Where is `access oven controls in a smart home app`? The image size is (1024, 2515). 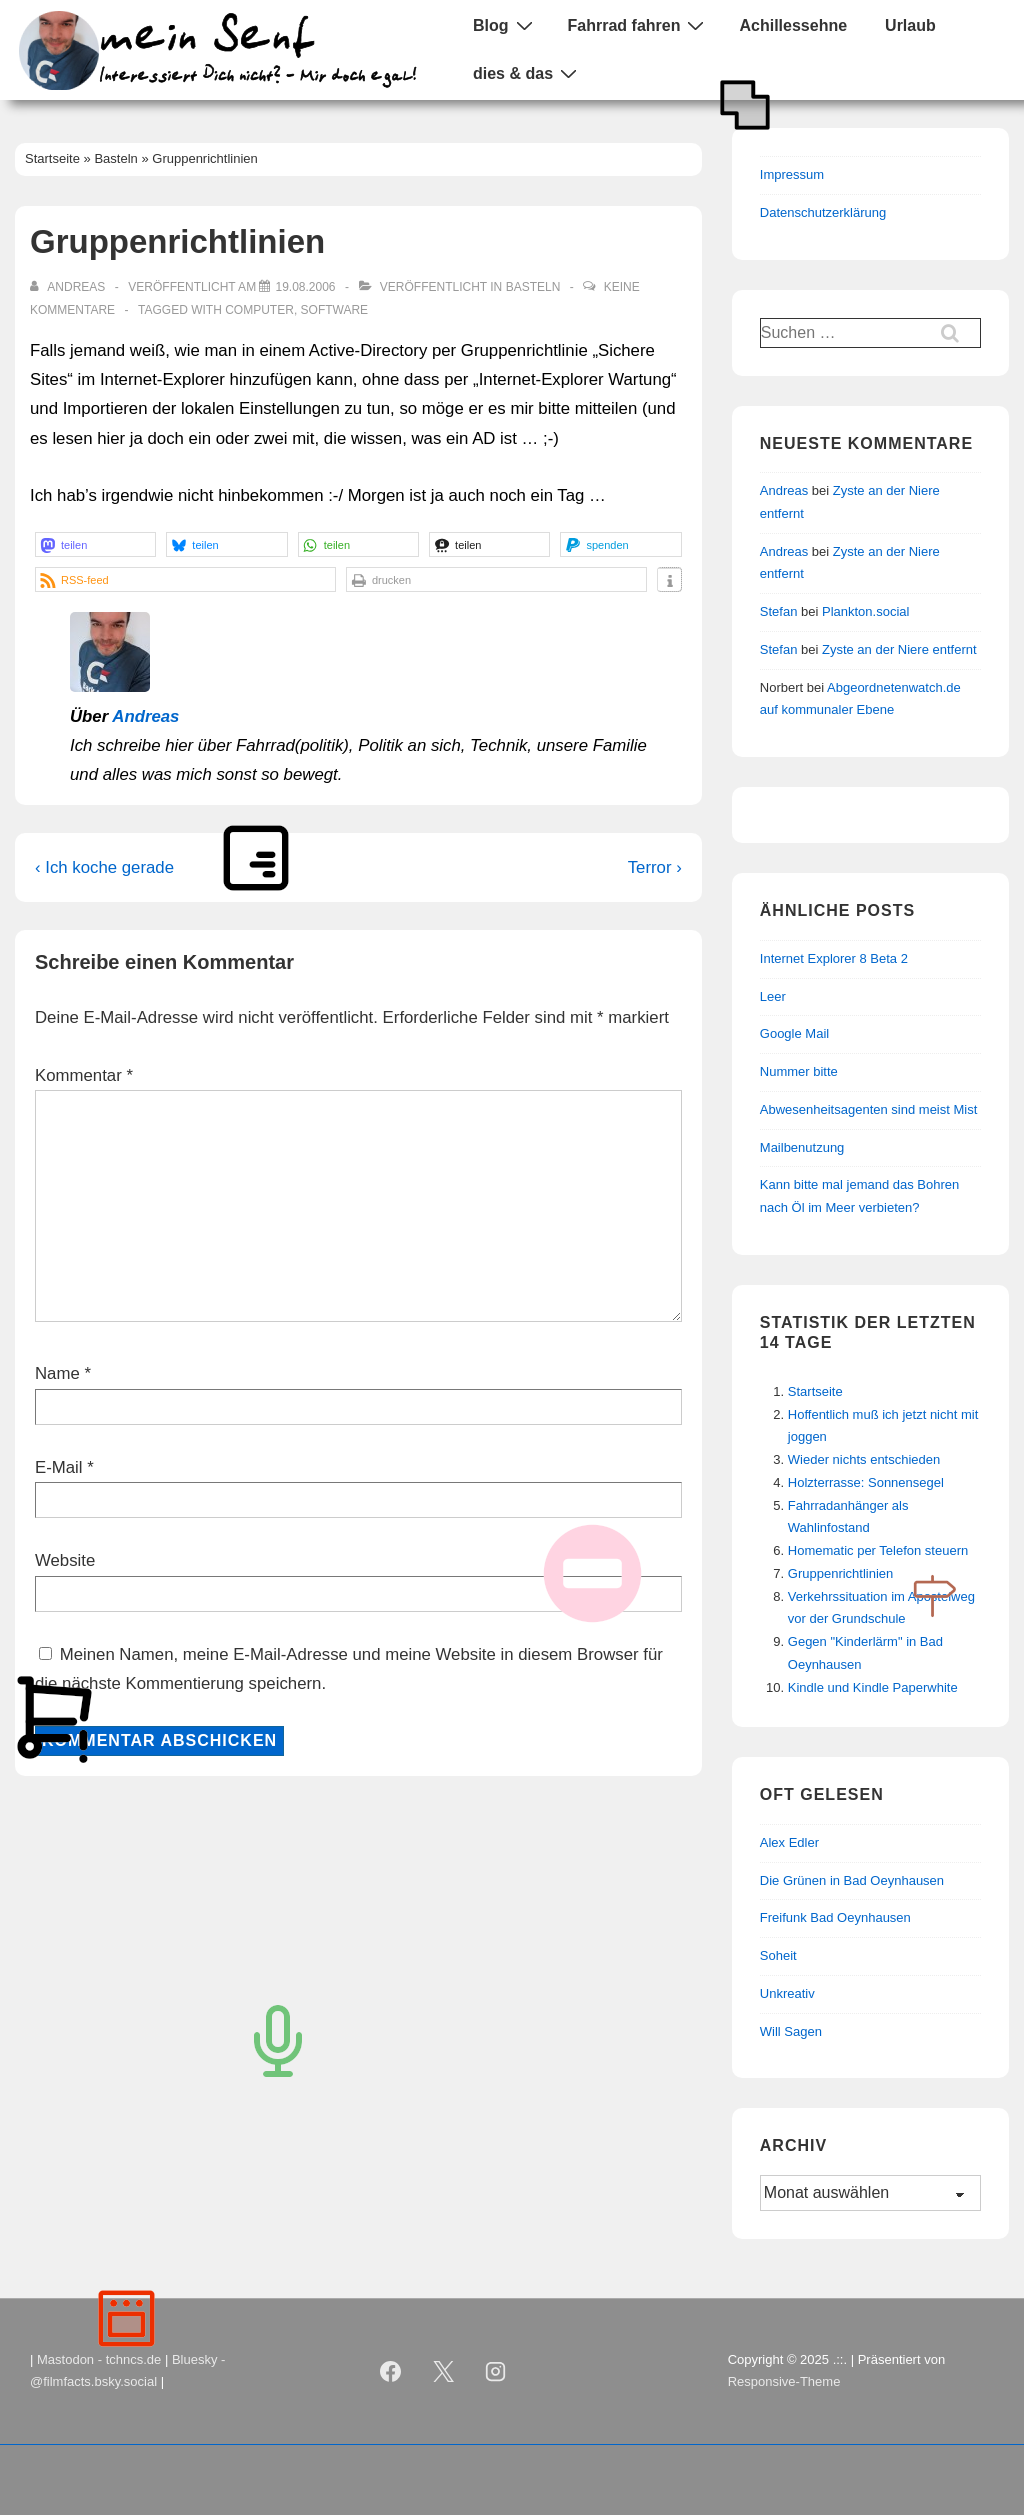 access oven controls in a smart home app is located at coordinates (126, 2318).